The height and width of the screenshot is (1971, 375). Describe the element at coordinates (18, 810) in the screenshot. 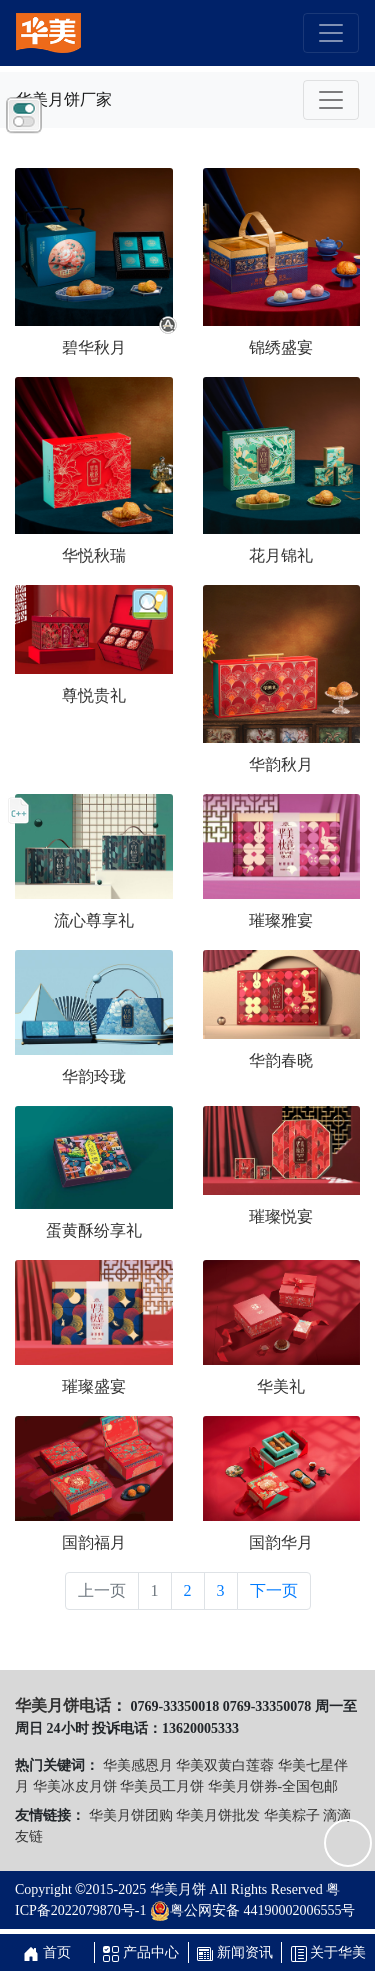

I see `a C++ source code file` at that location.